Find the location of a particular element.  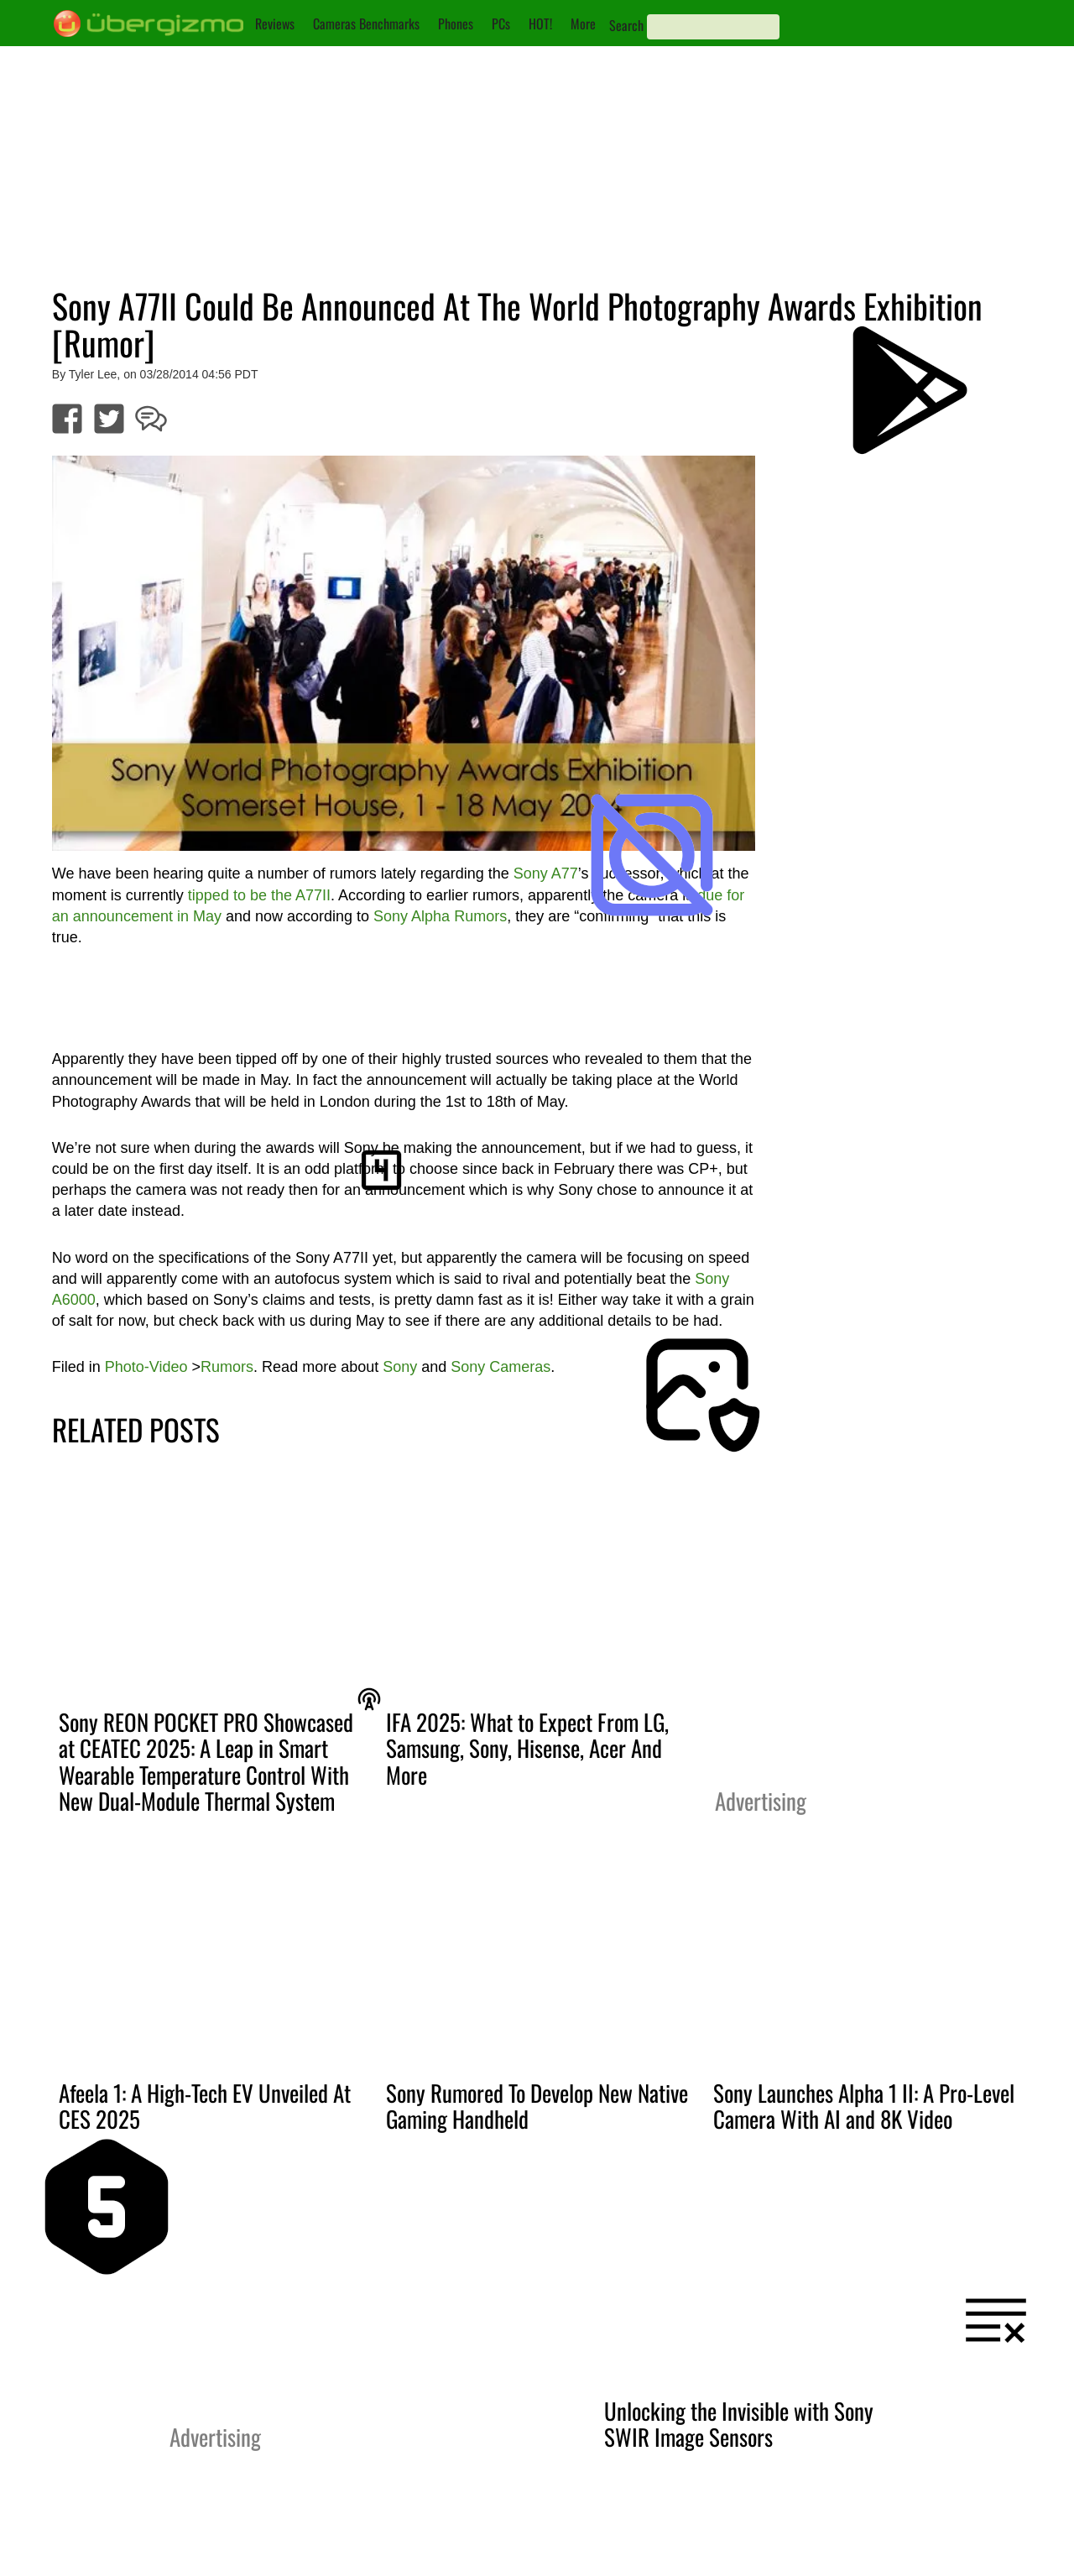

step 5 in a multi-step process is located at coordinates (107, 2207).